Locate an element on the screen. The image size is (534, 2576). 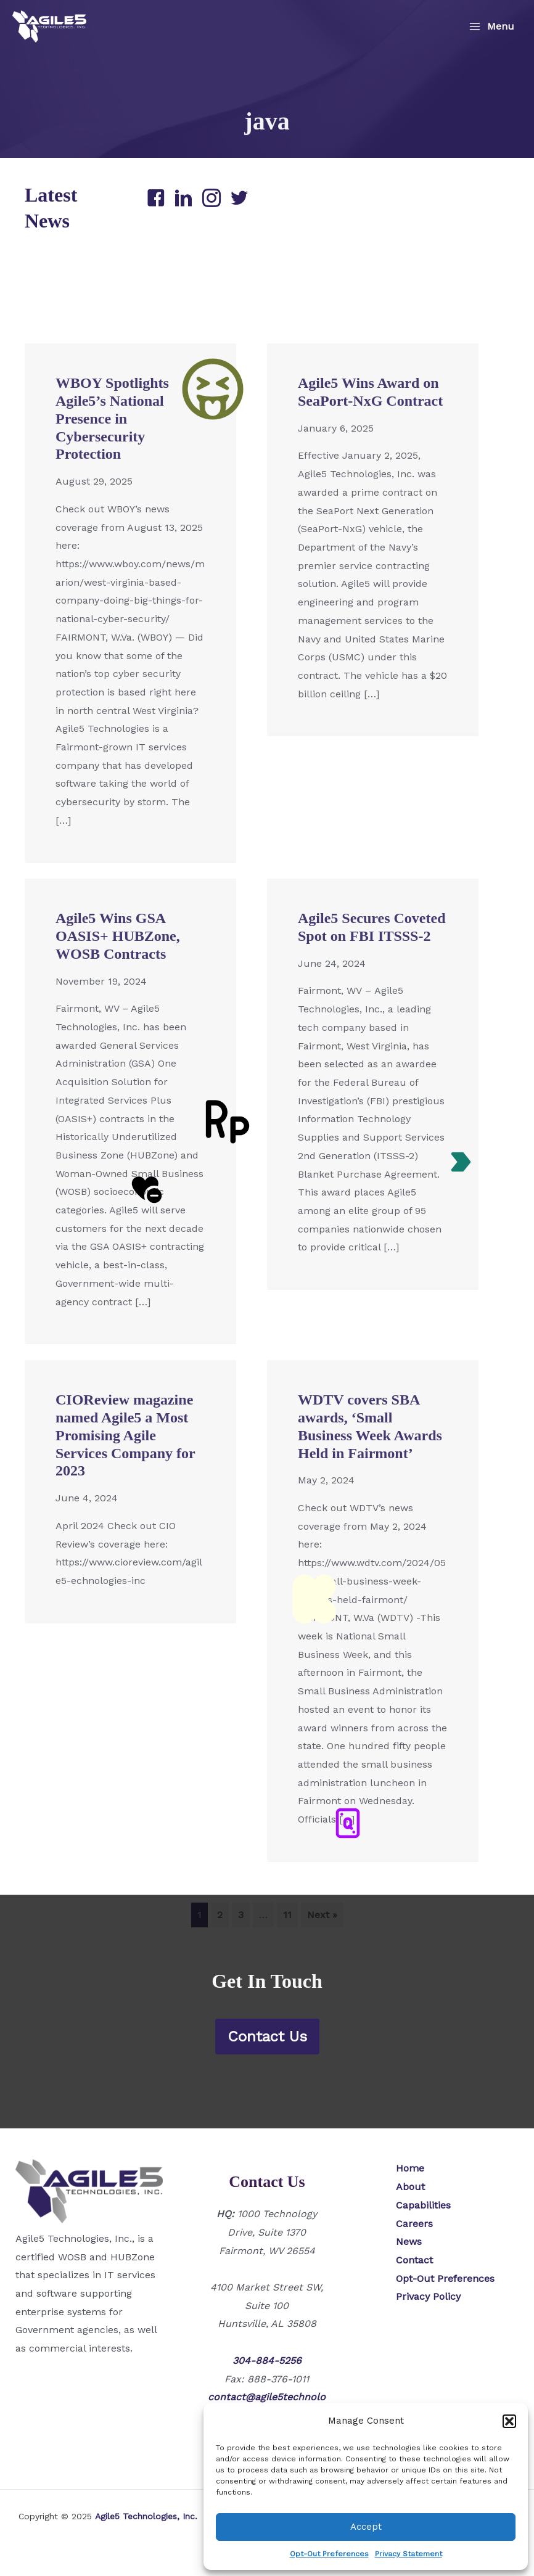
navigate to the next item or step is located at coordinates (461, 1162).